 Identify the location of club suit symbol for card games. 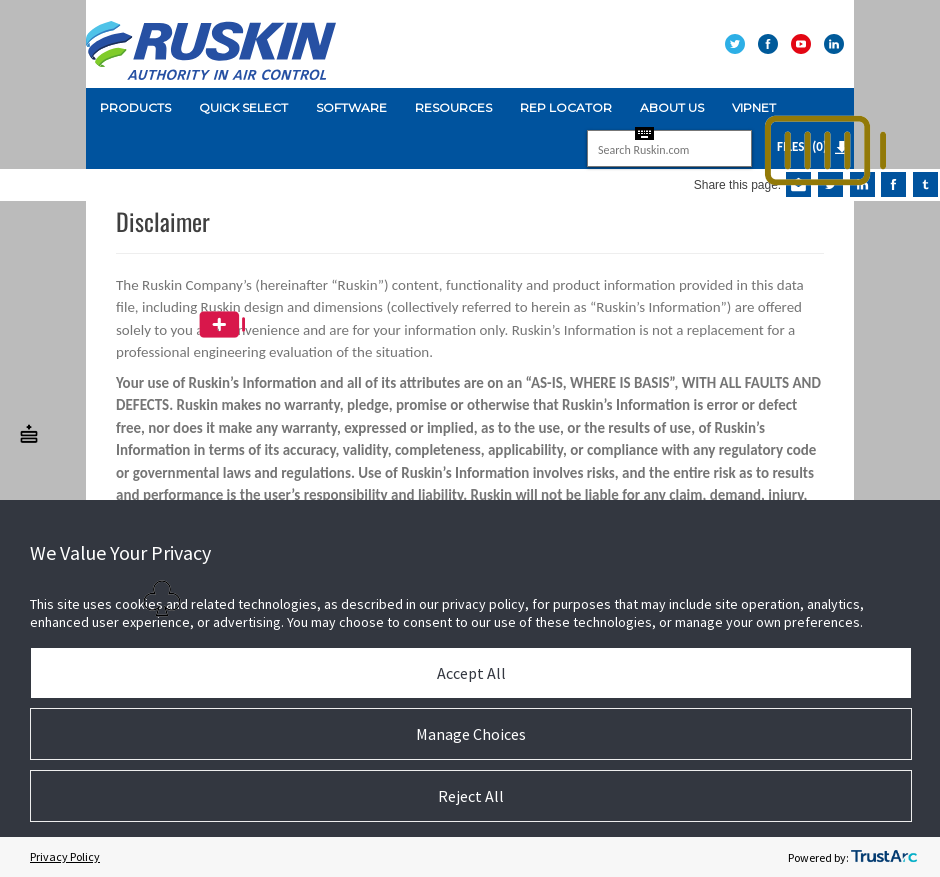
(162, 599).